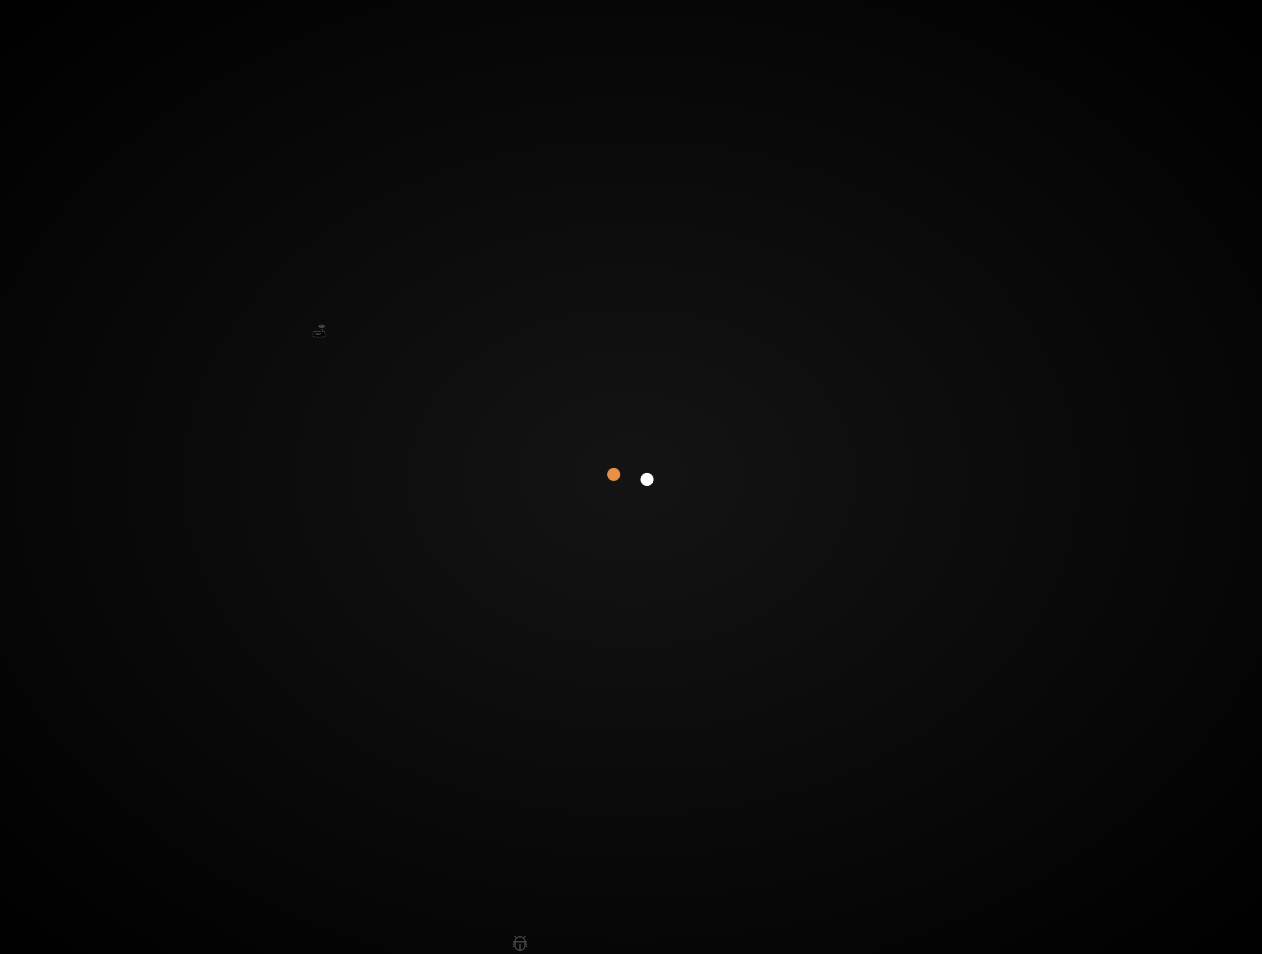  What do you see at coordinates (319, 331) in the screenshot?
I see `access router or network settings` at bounding box center [319, 331].